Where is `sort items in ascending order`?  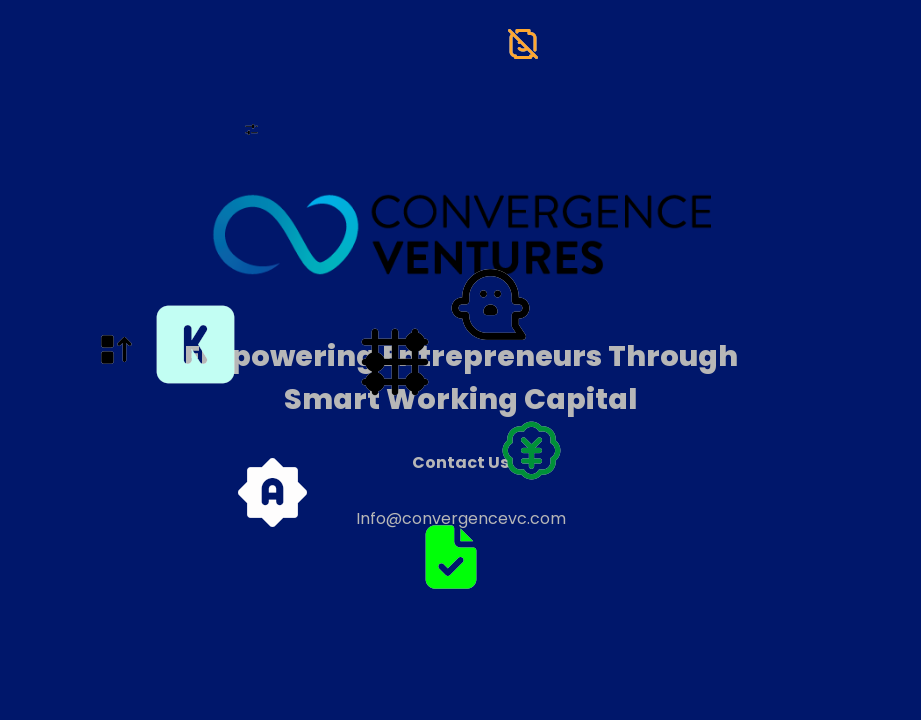 sort items in ascending order is located at coordinates (115, 349).